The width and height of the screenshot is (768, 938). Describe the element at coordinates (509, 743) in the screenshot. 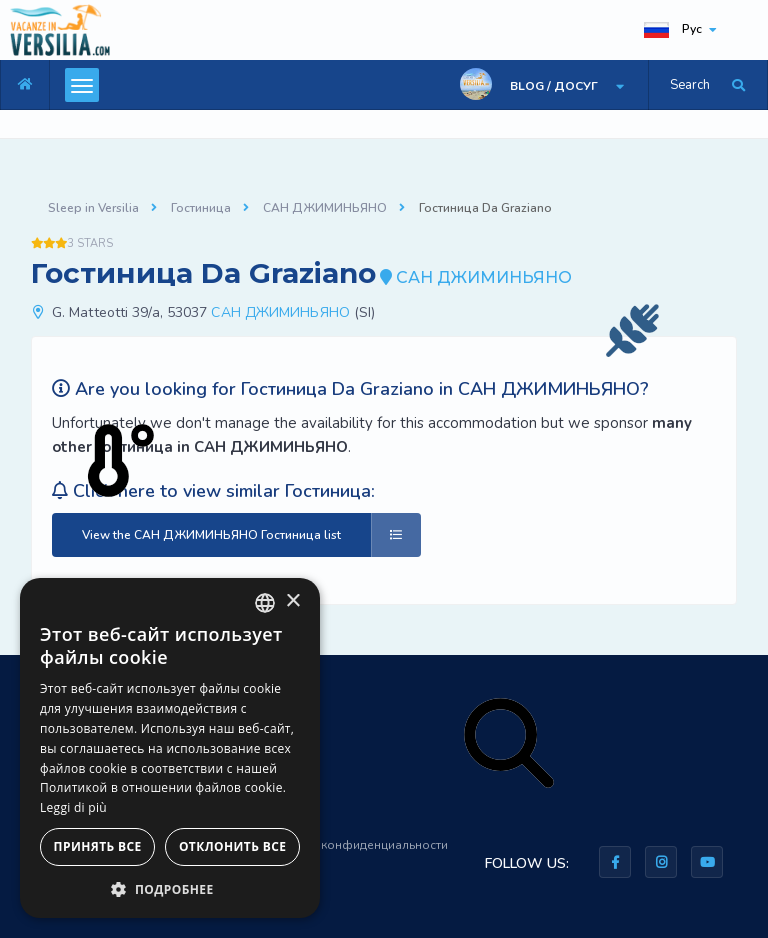

I see `search for content` at that location.